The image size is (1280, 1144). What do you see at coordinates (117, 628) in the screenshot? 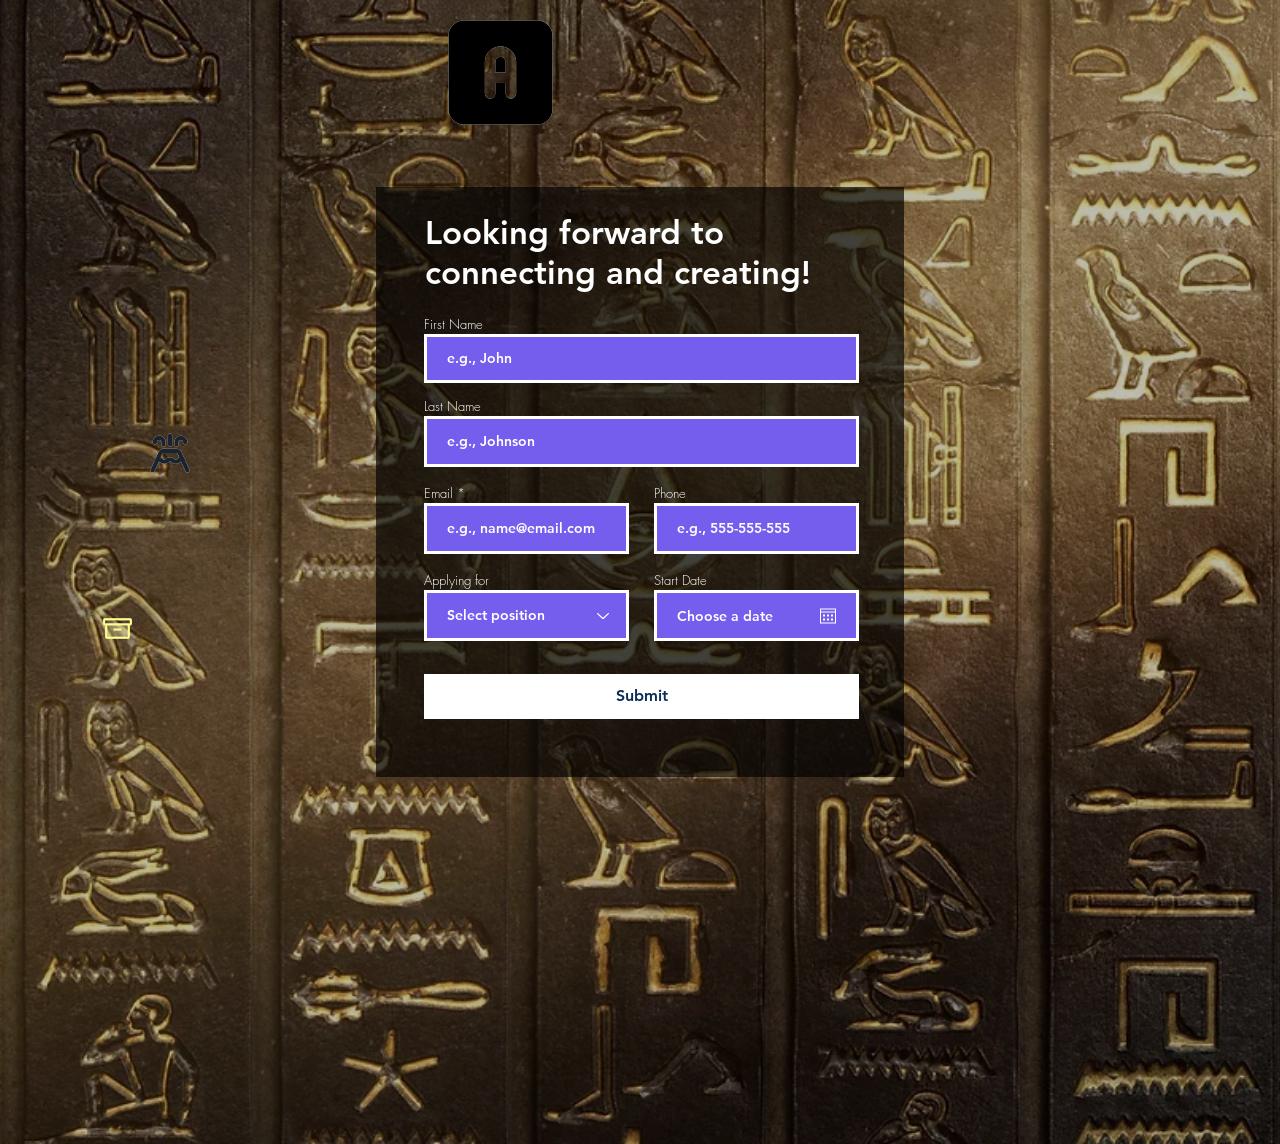
I see `archive selected items` at bounding box center [117, 628].